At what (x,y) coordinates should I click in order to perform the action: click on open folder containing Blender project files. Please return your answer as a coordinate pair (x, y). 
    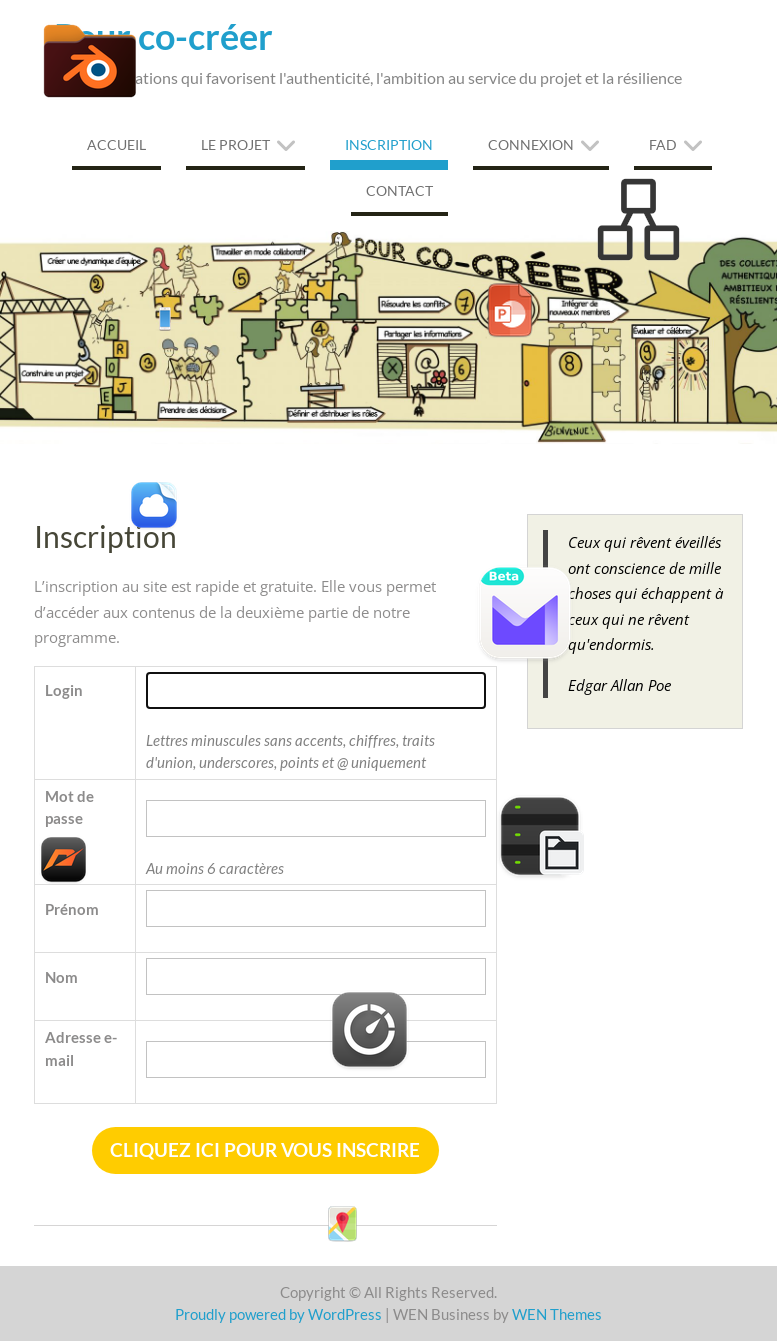
    Looking at the image, I should click on (89, 63).